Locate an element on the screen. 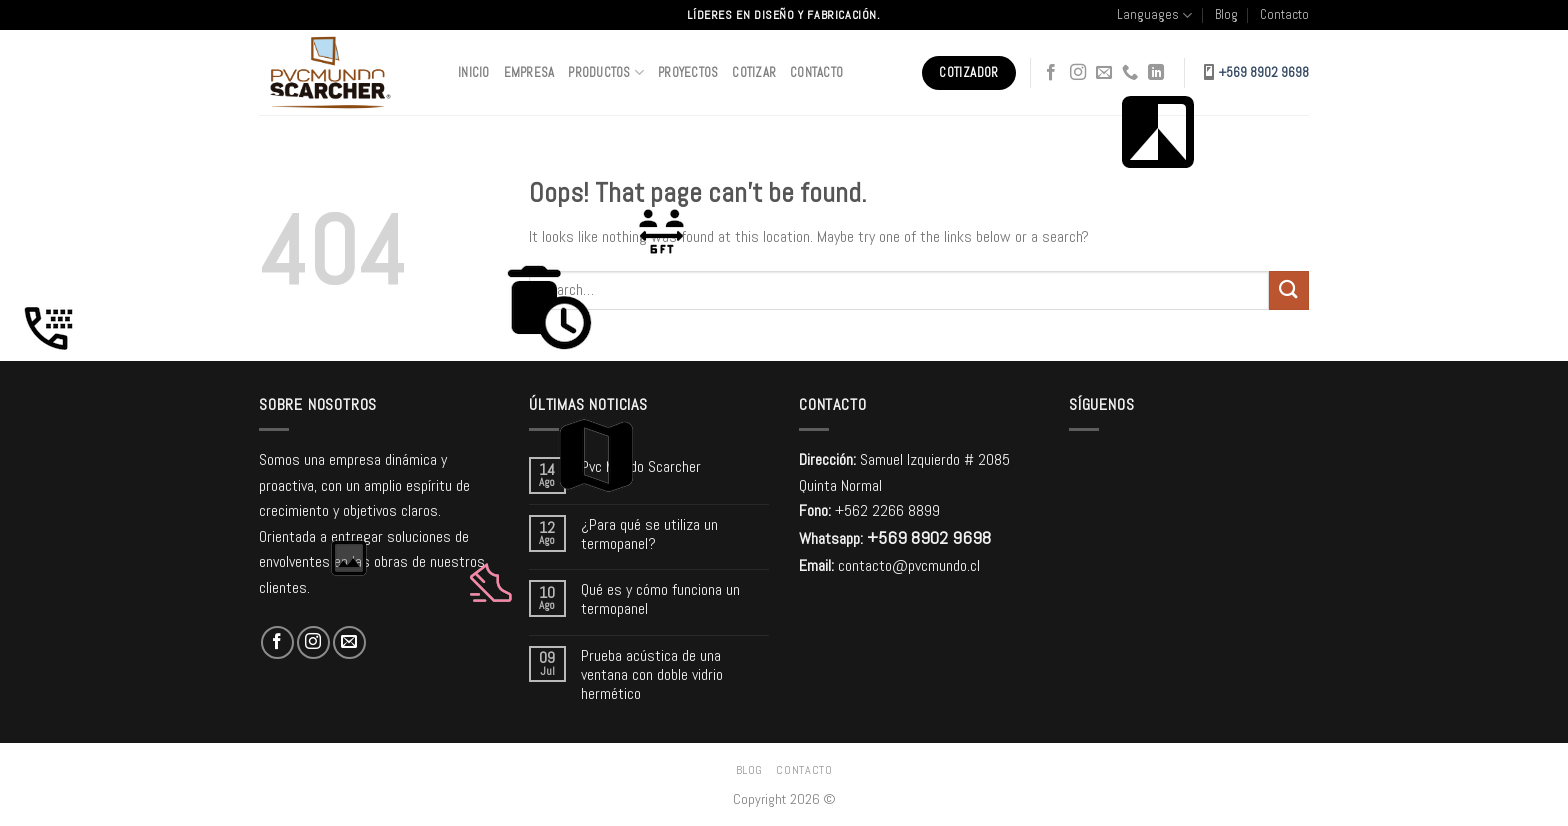 The height and width of the screenshot is (826, 1568). view image or photo is located at coordinates (349, 558).